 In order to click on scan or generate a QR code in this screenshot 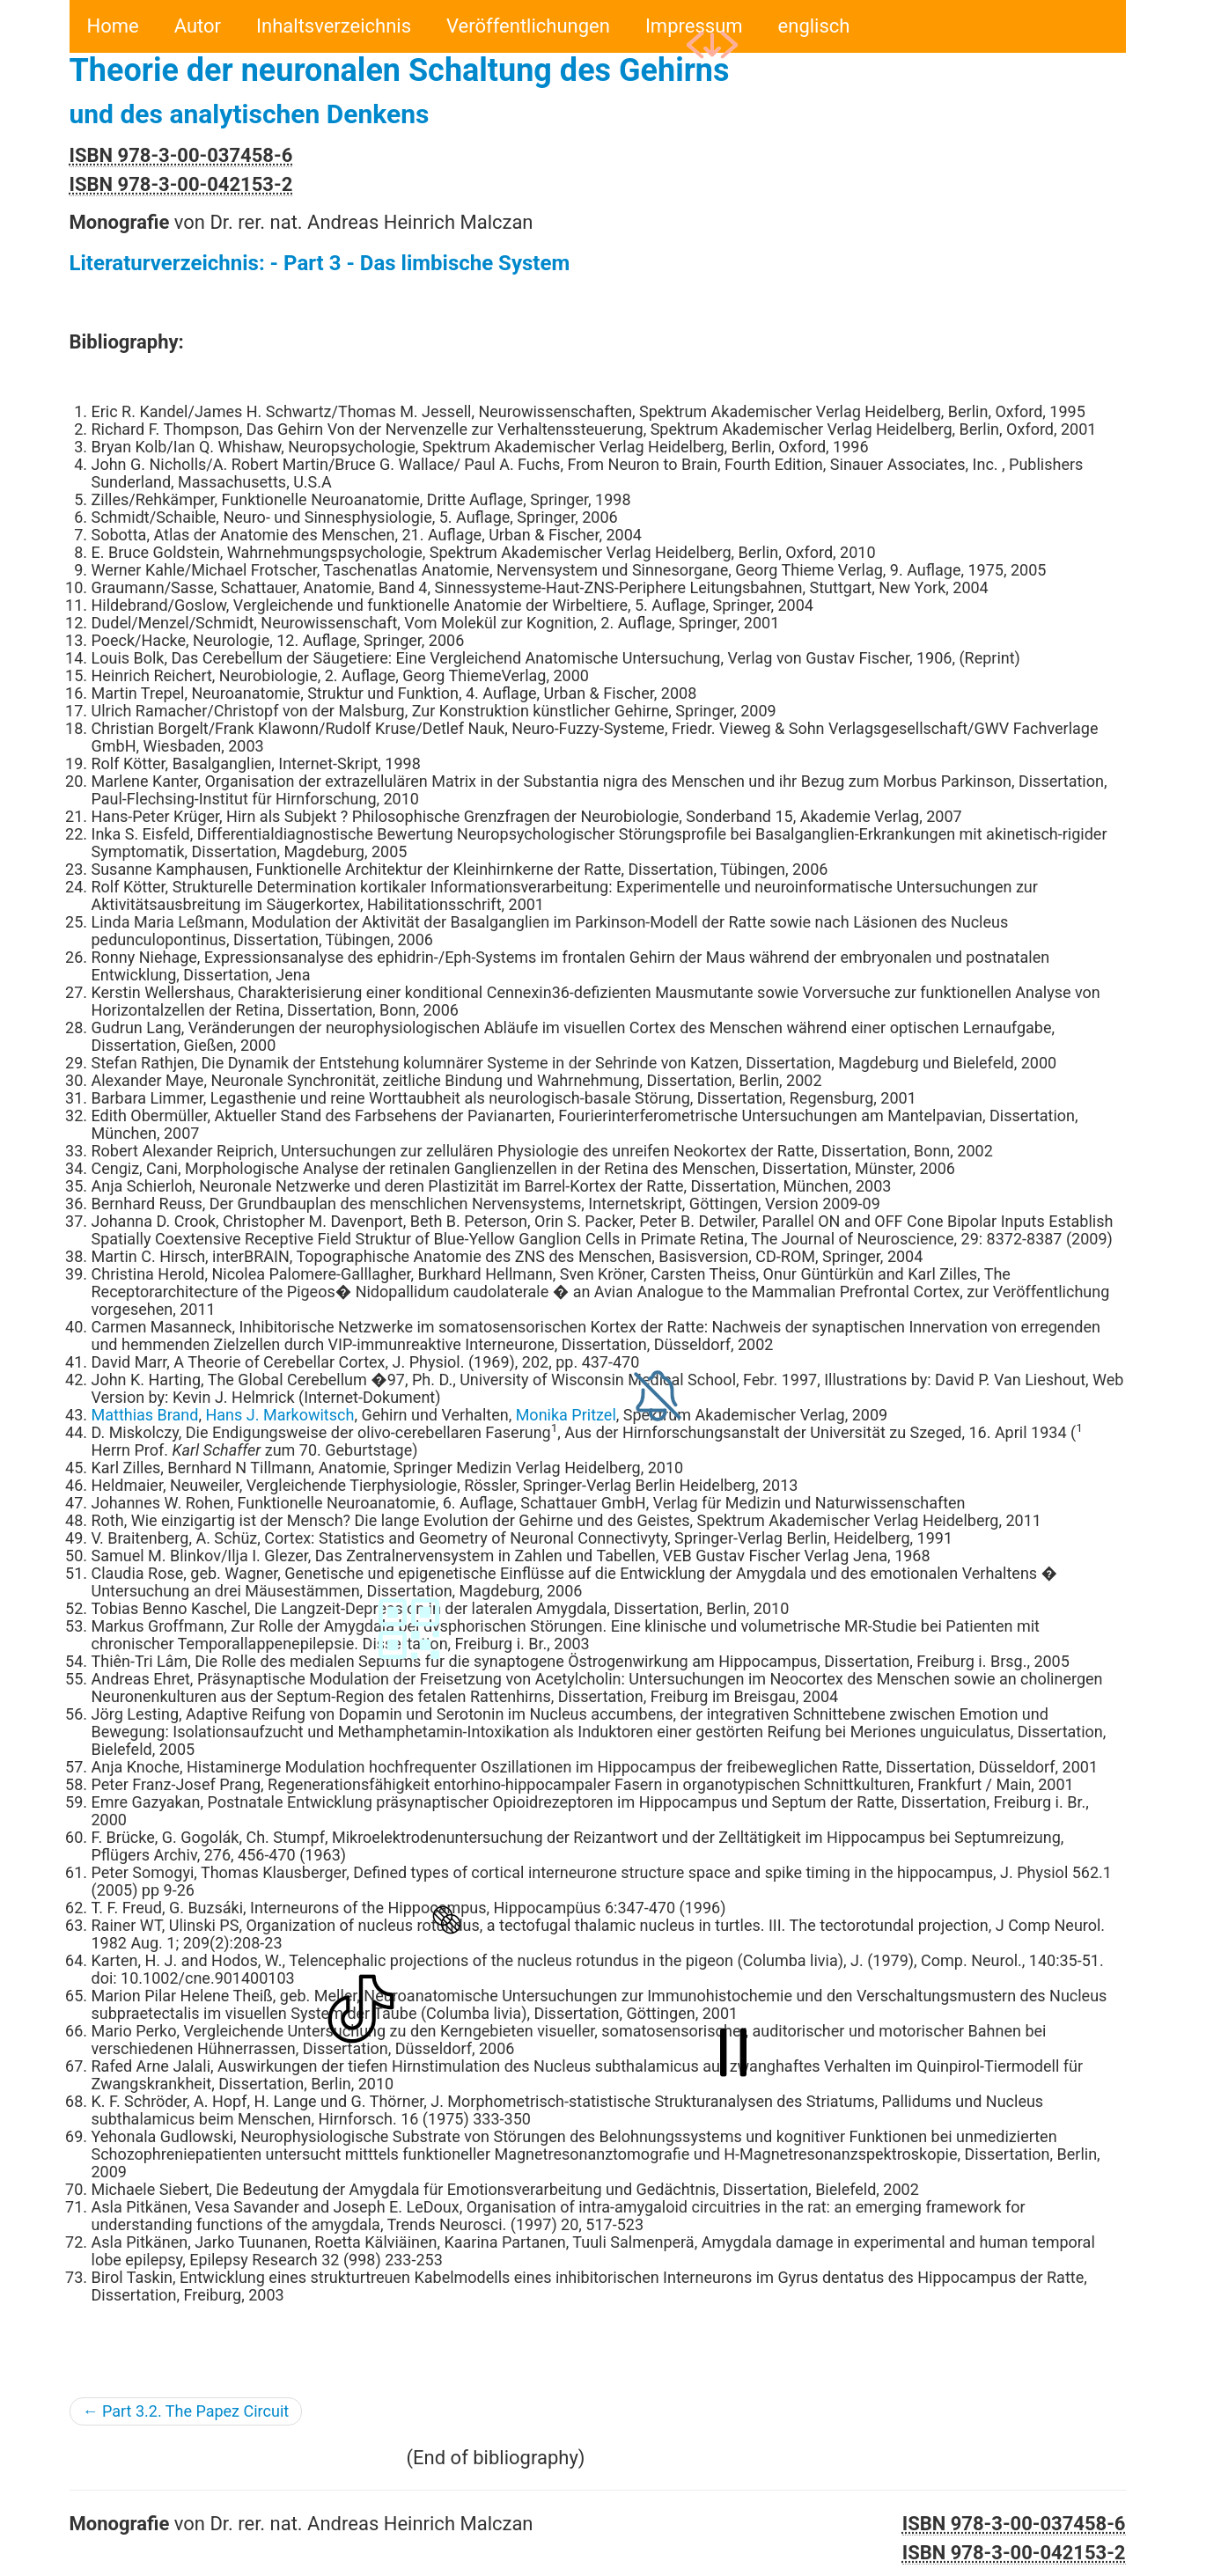, I will do `click(408, 1628)`.